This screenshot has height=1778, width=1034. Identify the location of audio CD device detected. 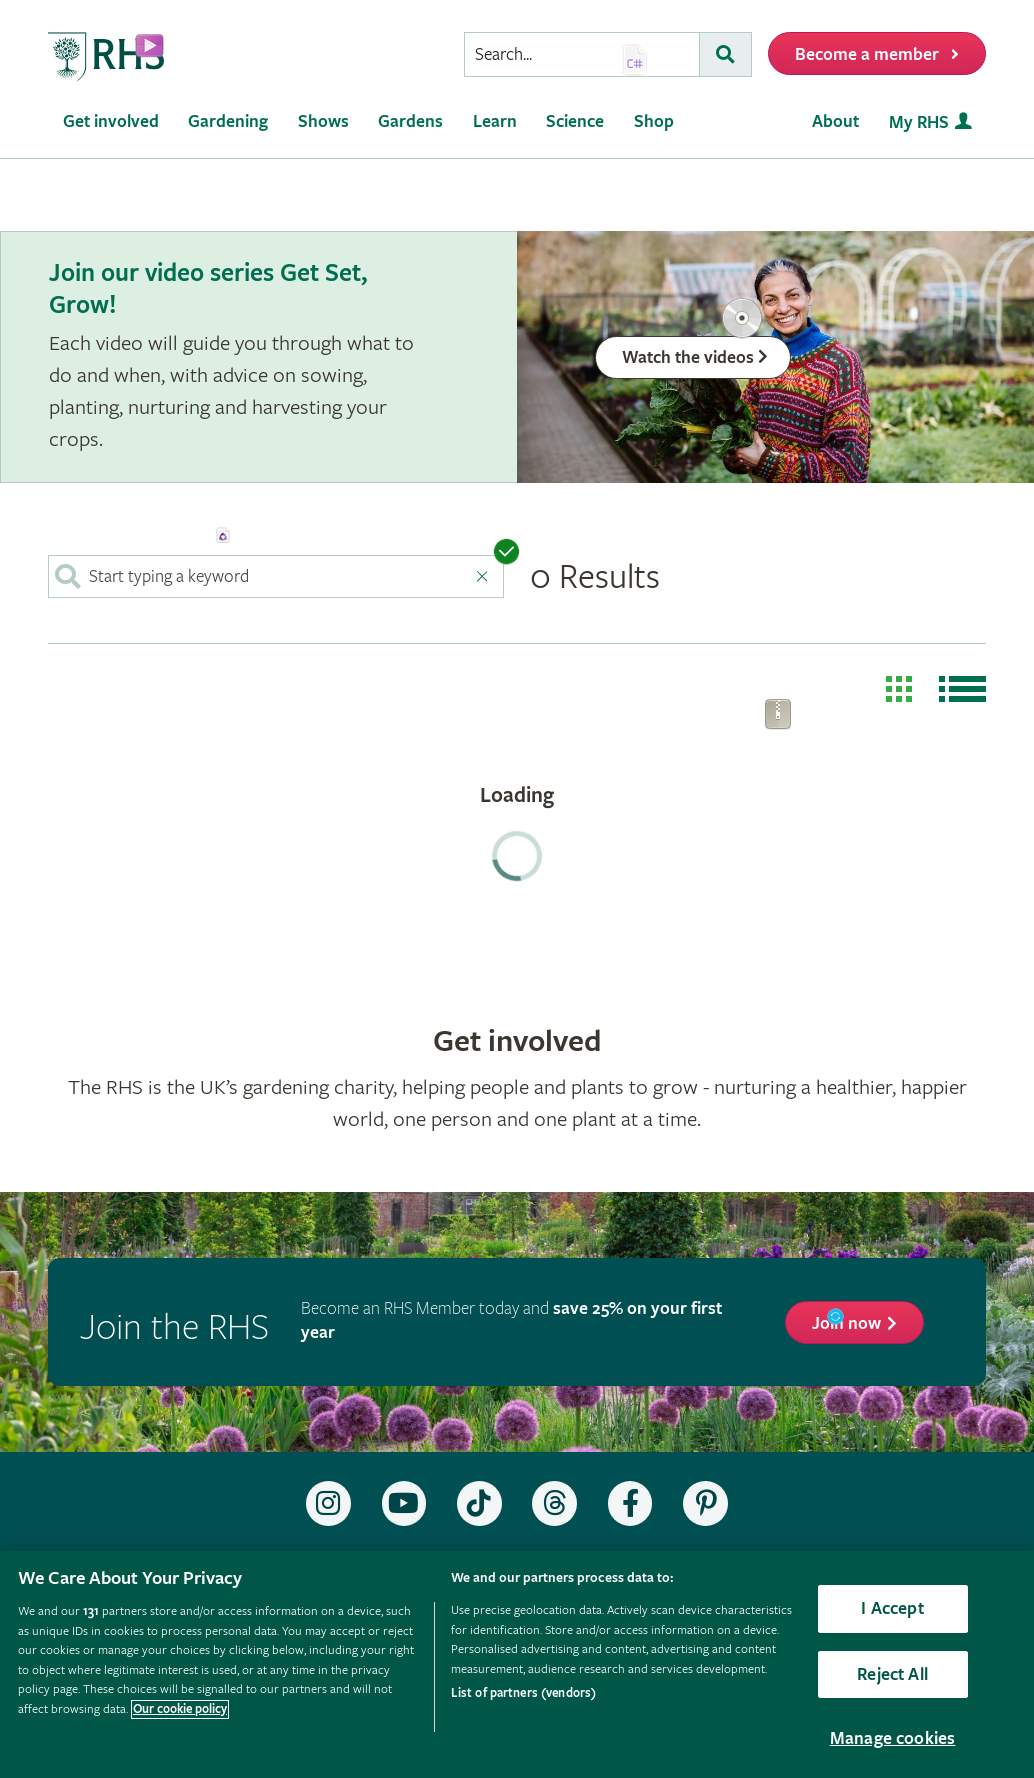
(742, 318).